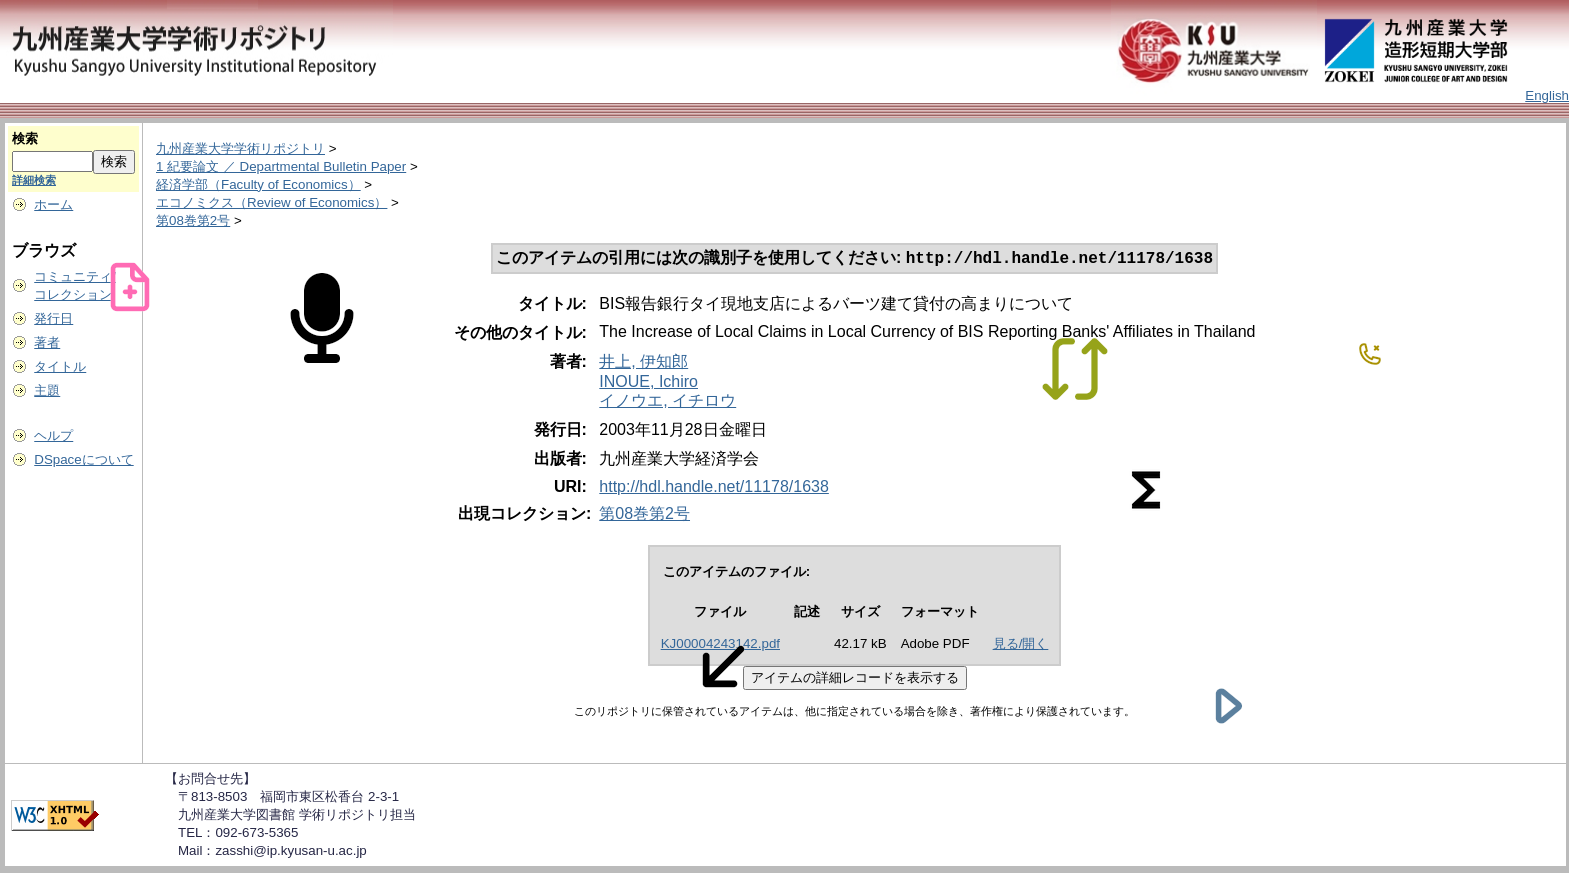  Describe the element at coordinates (723, 666) in the screenshot. I see `collapse or minimize a panel` at that location.